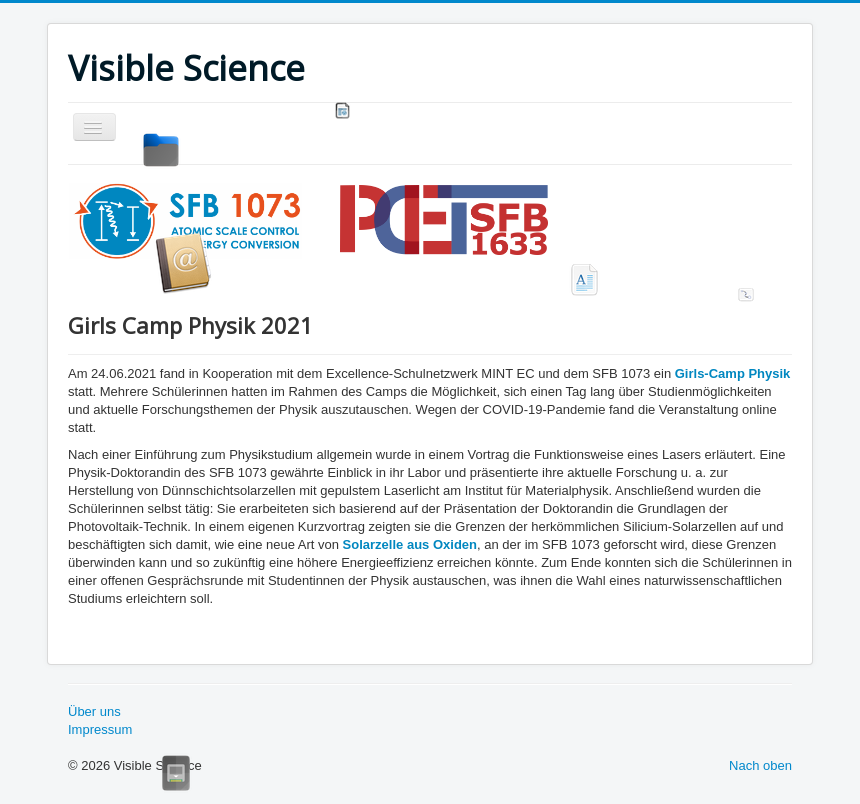 The height and width of the screenshot is (804, 860). I want to click on n64 game rom file, so click(176, 773).